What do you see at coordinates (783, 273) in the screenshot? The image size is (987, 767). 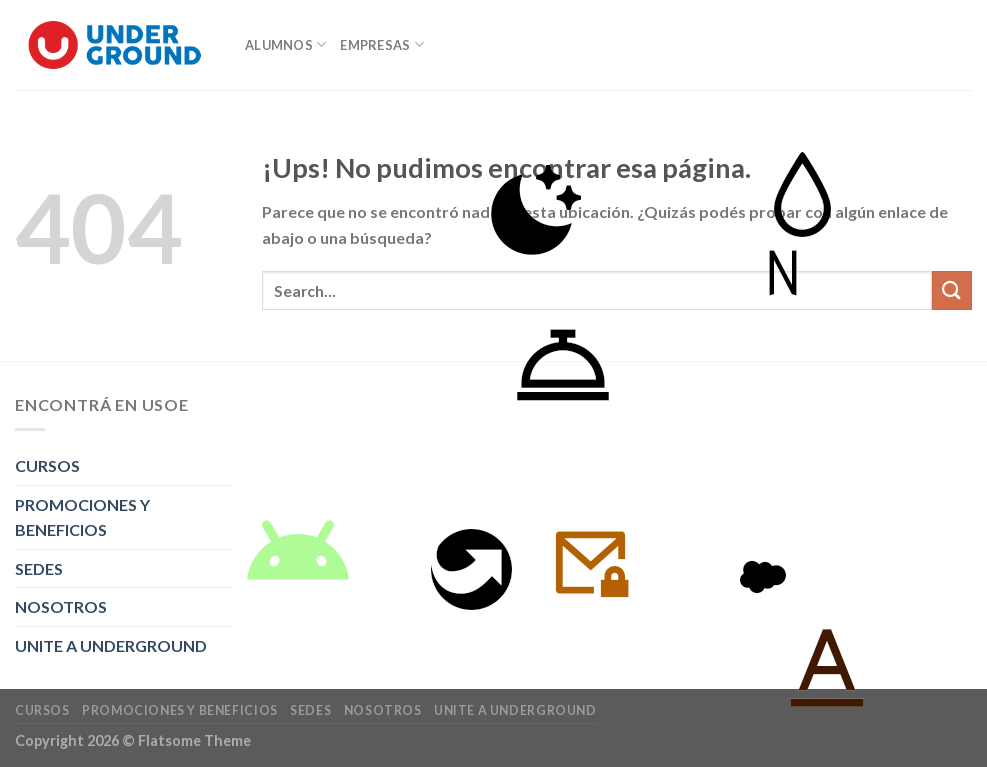 I see `open Netflix app` at bounding box center [783, 273].